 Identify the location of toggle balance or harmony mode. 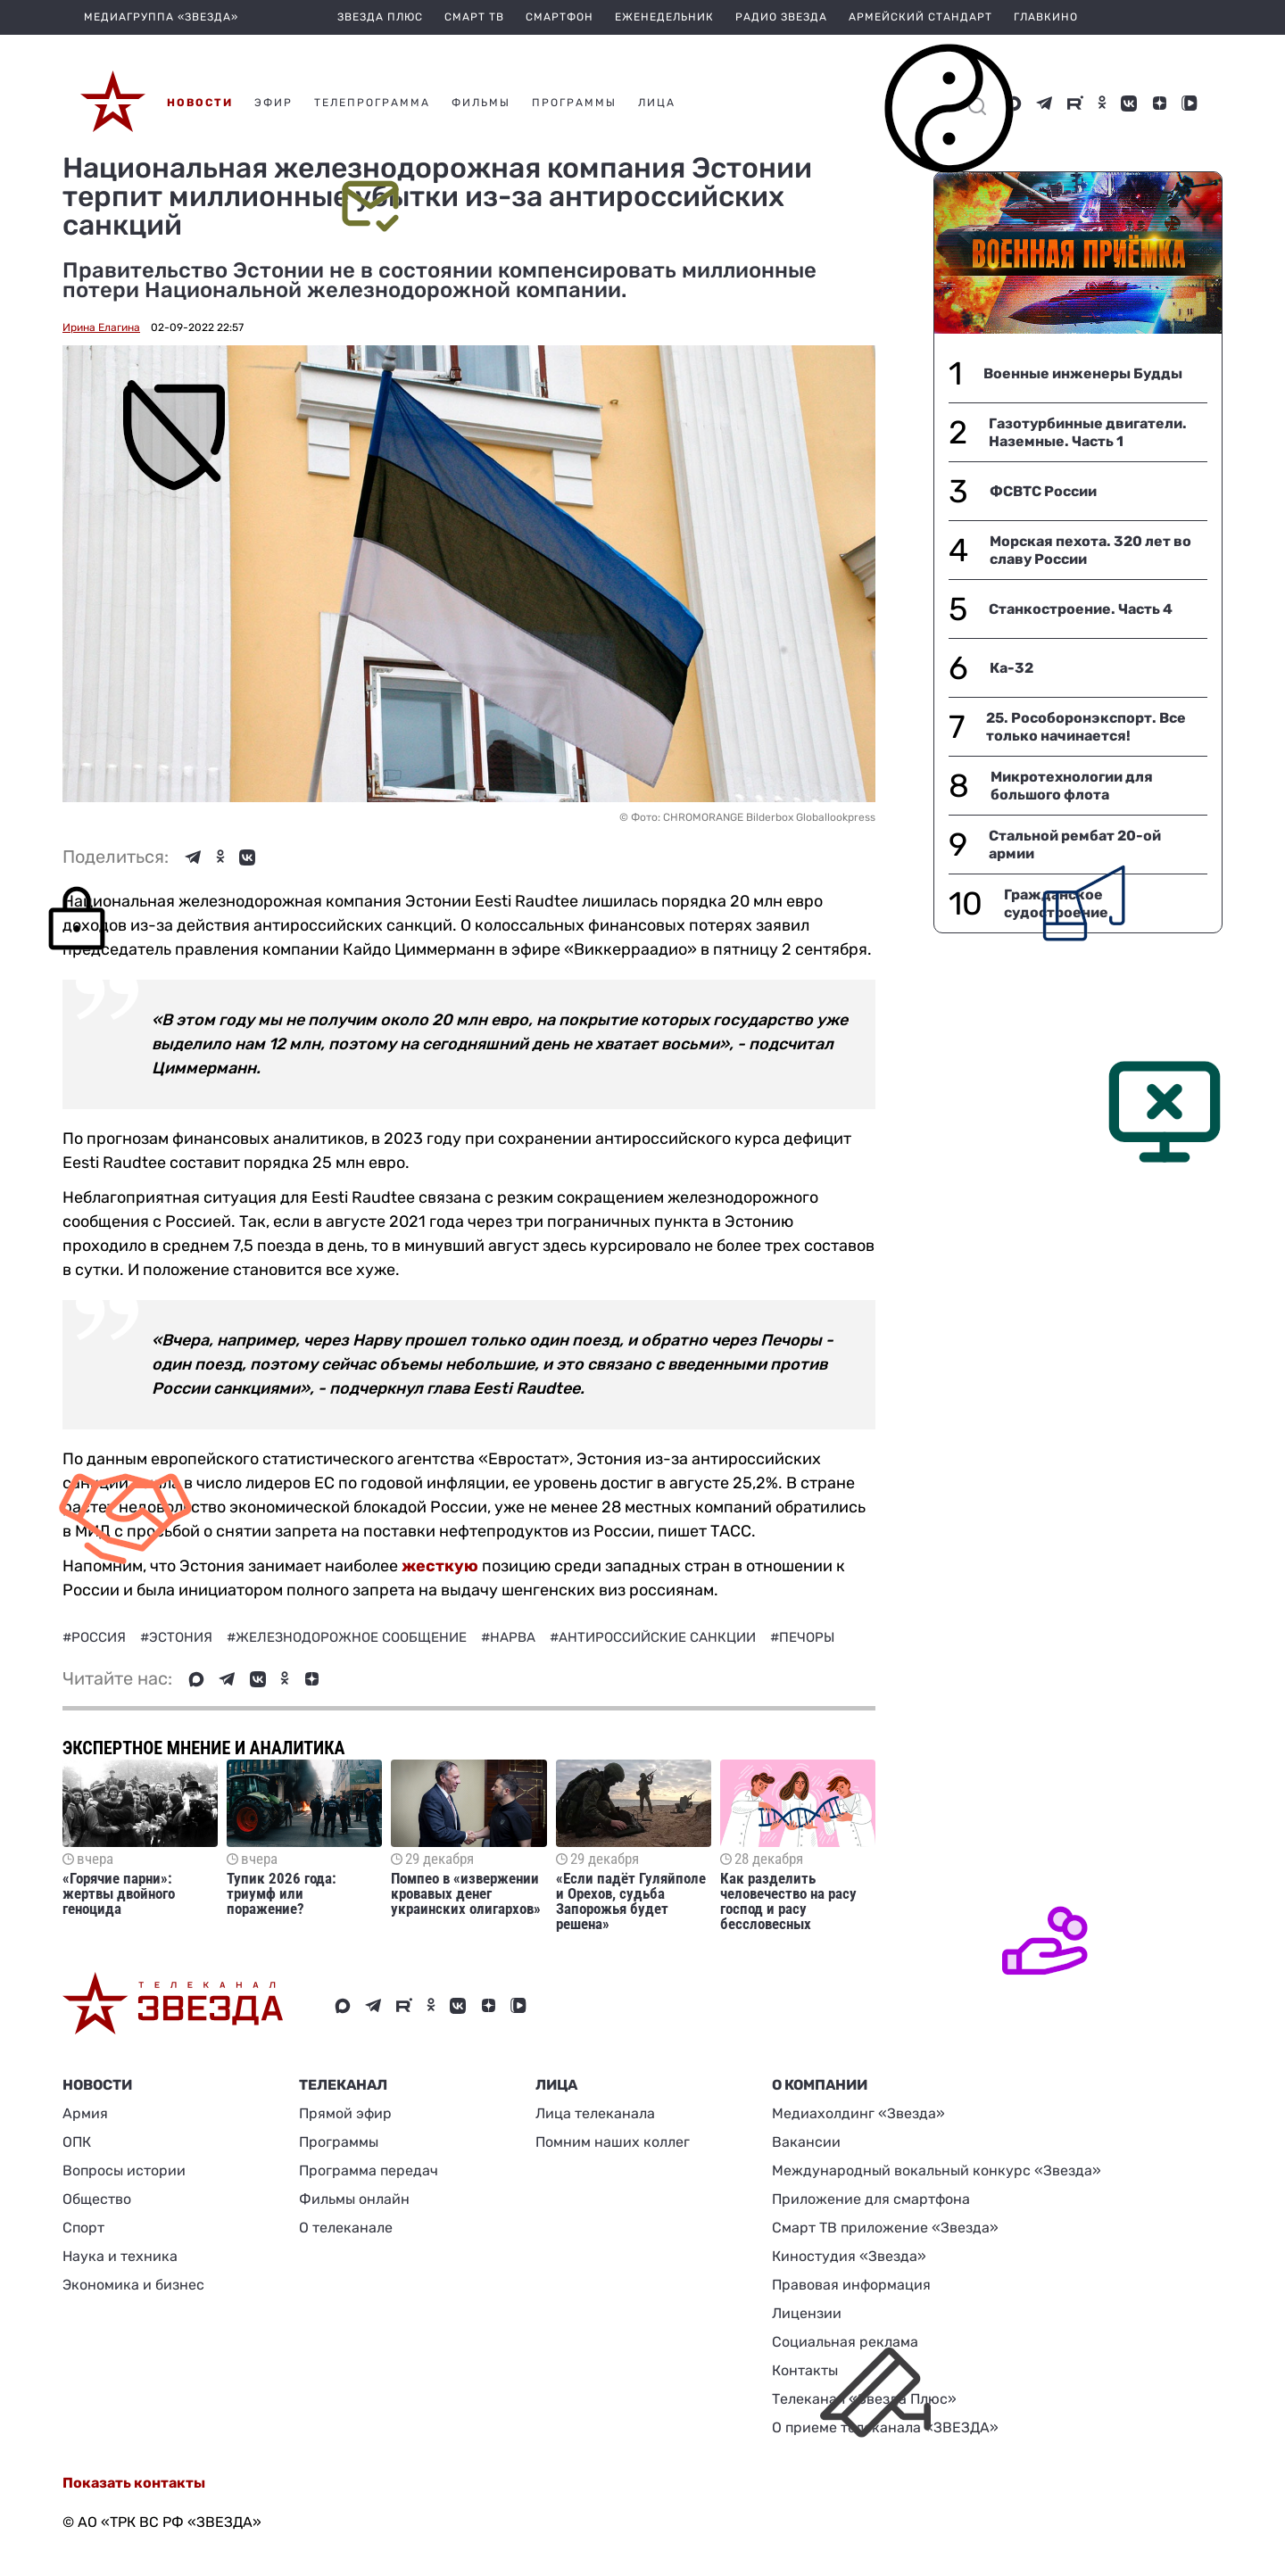
(949, 108).